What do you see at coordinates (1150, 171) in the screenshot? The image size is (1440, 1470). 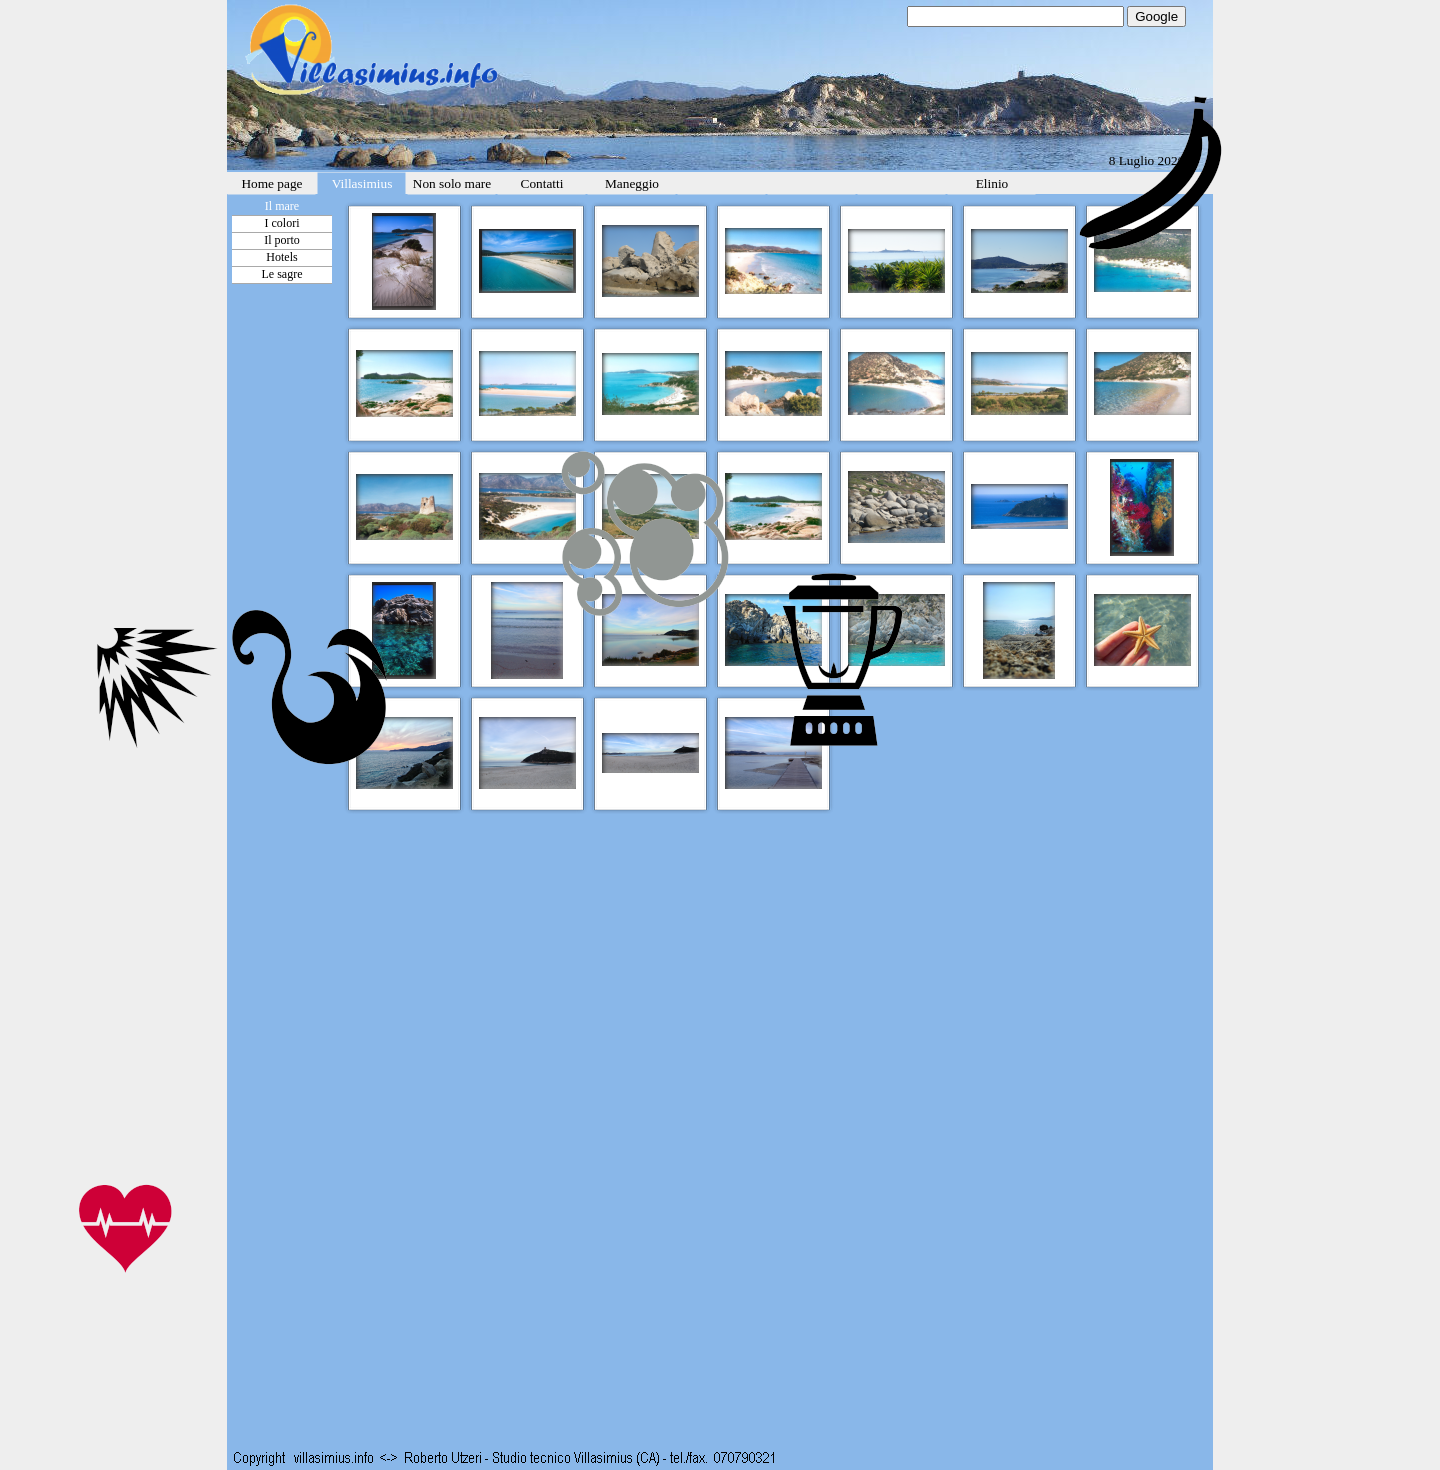 I see `indicates banana or tropical fruit category` at bounding box center [1150, 171].